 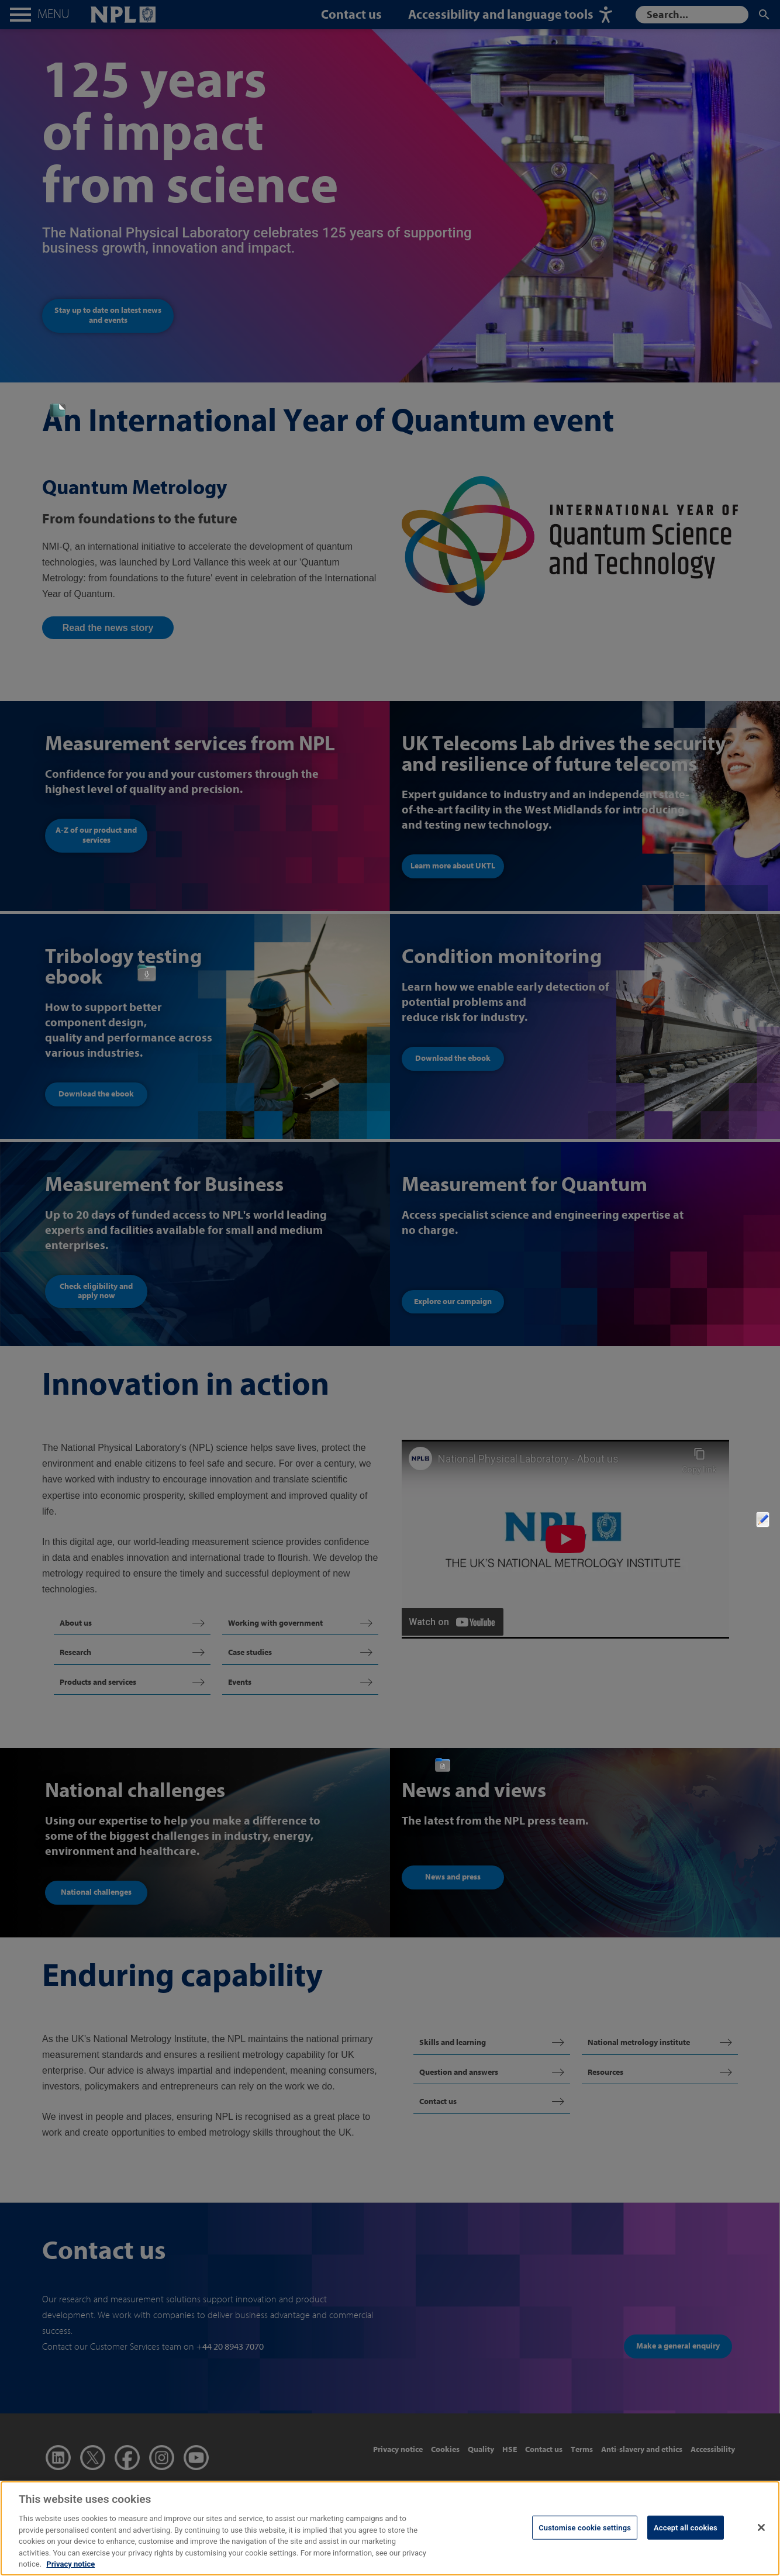 What do you see at coordinates (57, 409) in the screenshot?
I see `change desktop wallpaper settings` at bounding box center [57, 409].